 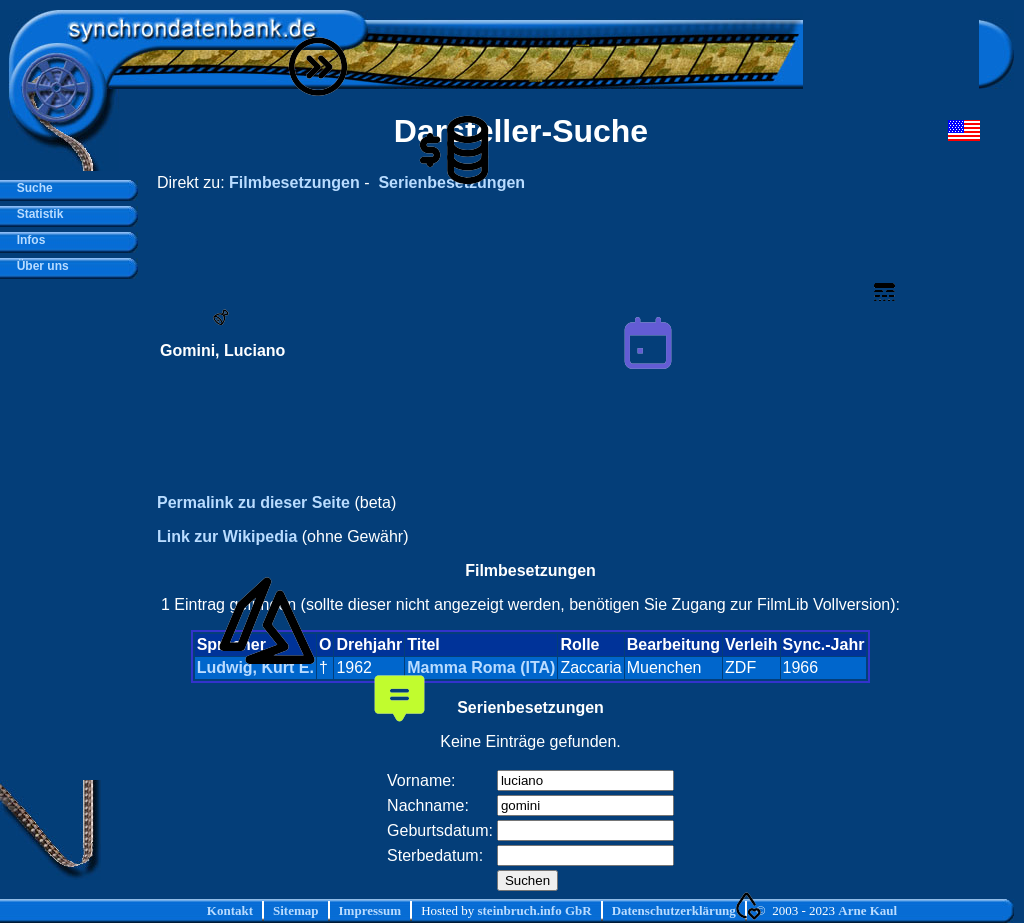 What do you see at coordinates (454, 150) in the screenshot?
I see `view business plan or financial overview` at bounding box center [454, 150].